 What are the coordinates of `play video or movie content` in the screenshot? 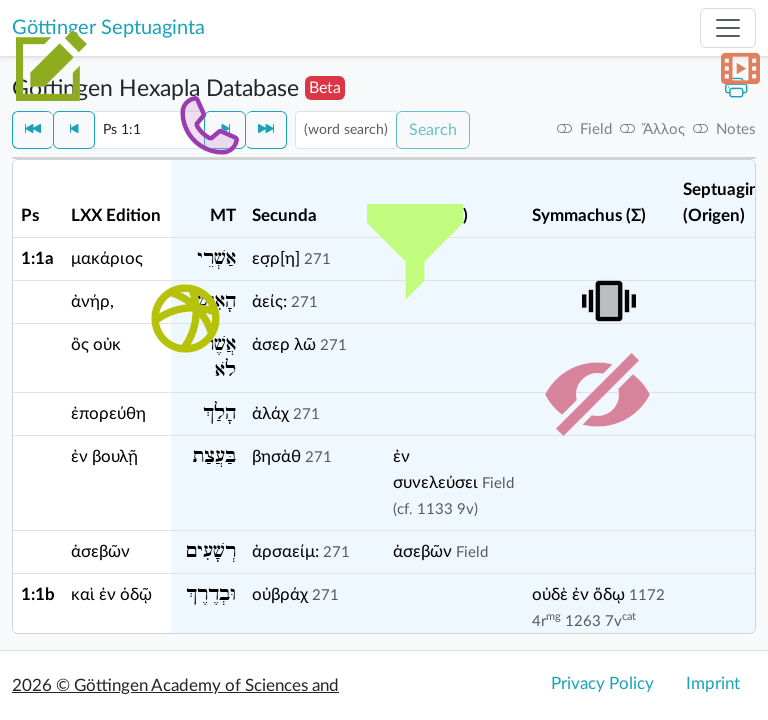 It's located at (740, 68).